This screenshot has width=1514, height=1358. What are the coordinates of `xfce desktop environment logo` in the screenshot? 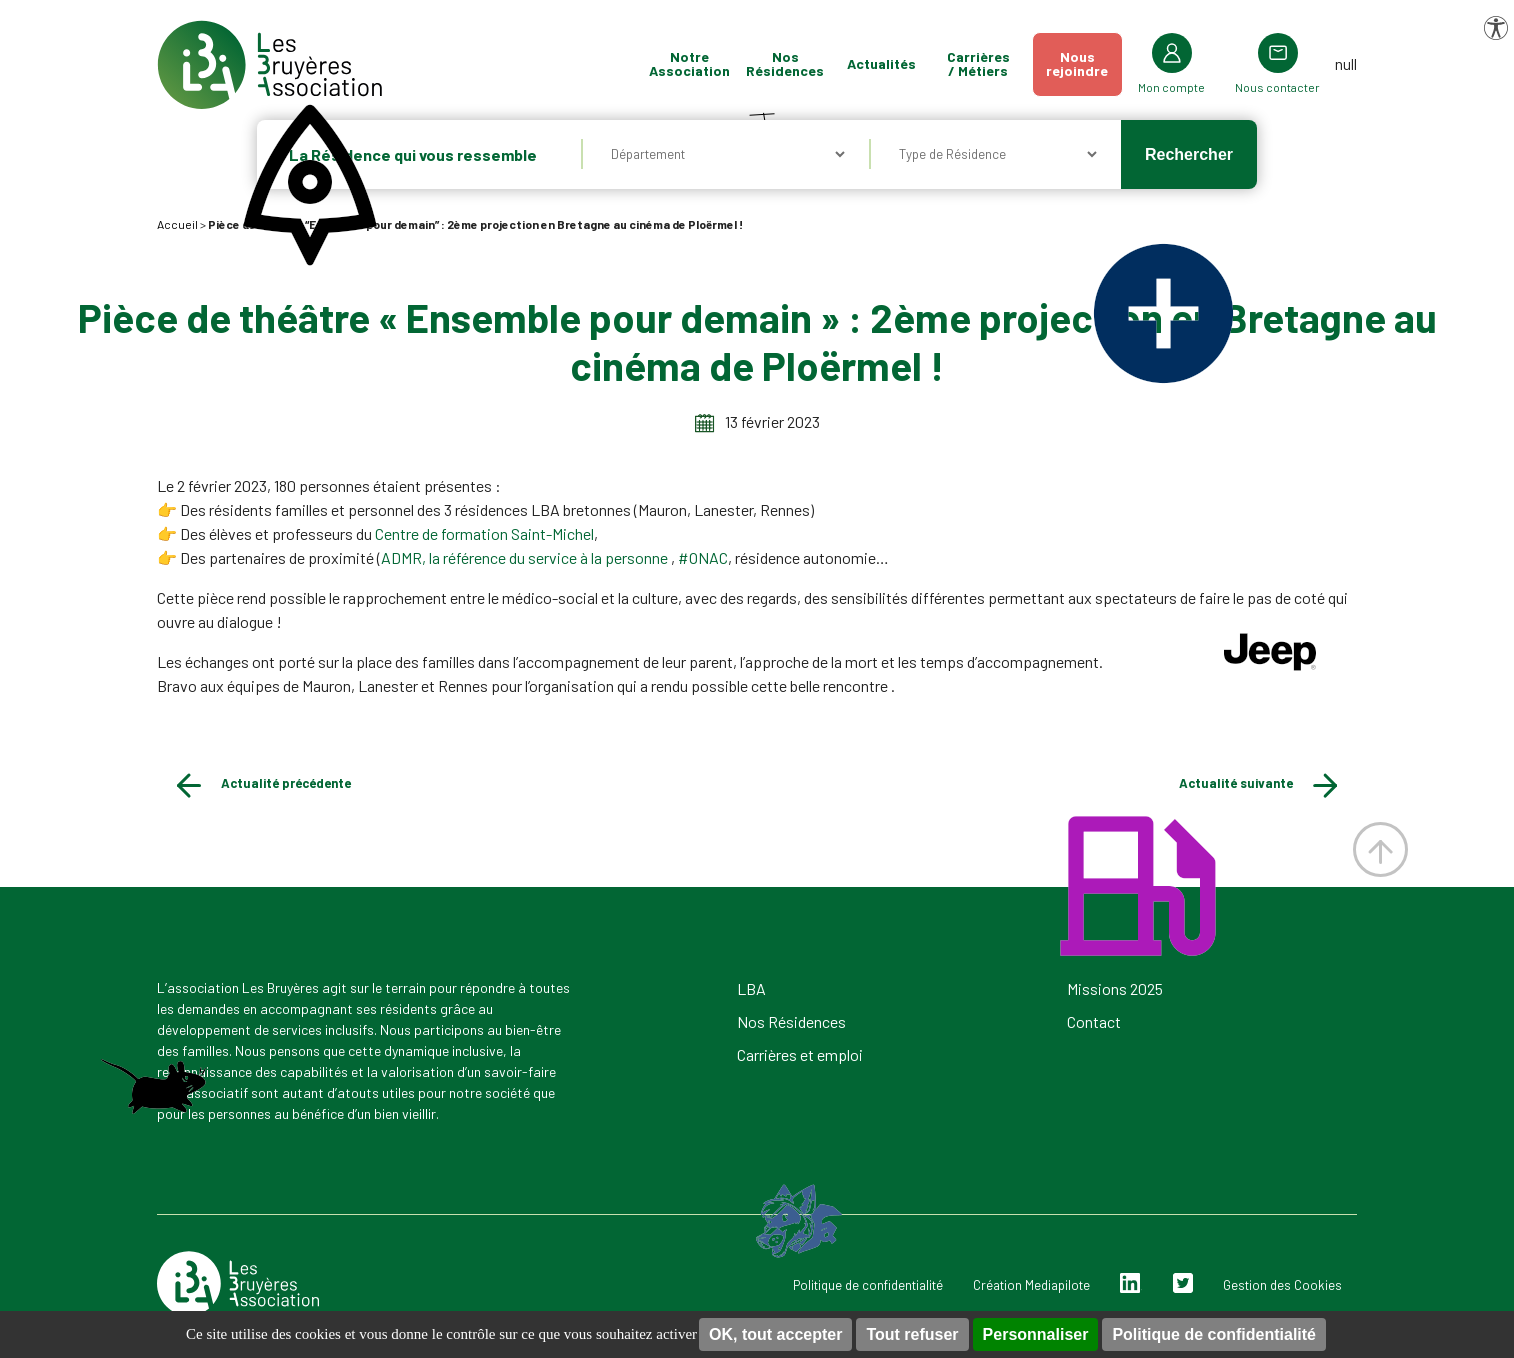 It's located at (153, 1086).